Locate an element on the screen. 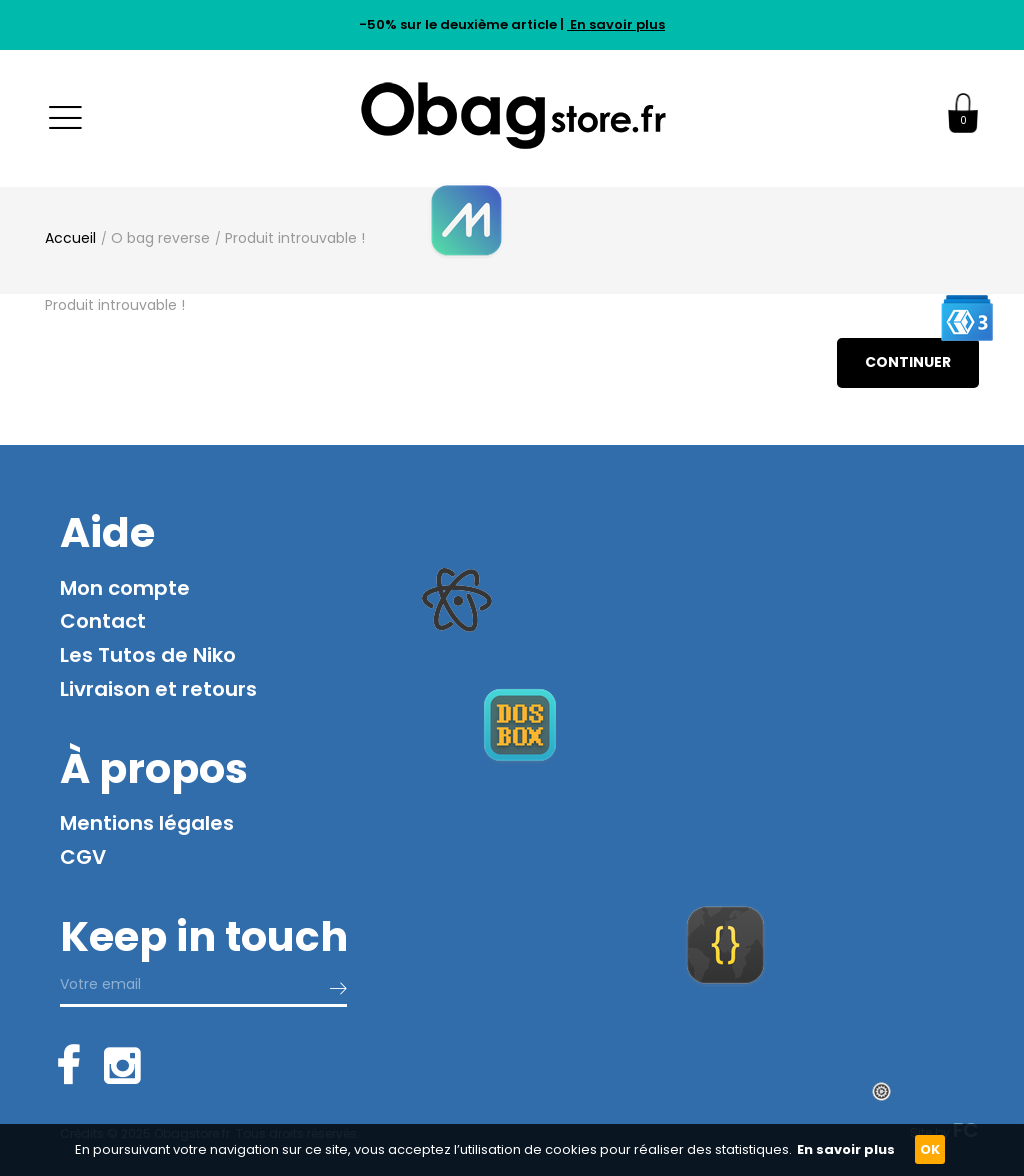 The image size is (1024, 1176). access stylesheet preferences for web browser is located at coordinates (725, 946).